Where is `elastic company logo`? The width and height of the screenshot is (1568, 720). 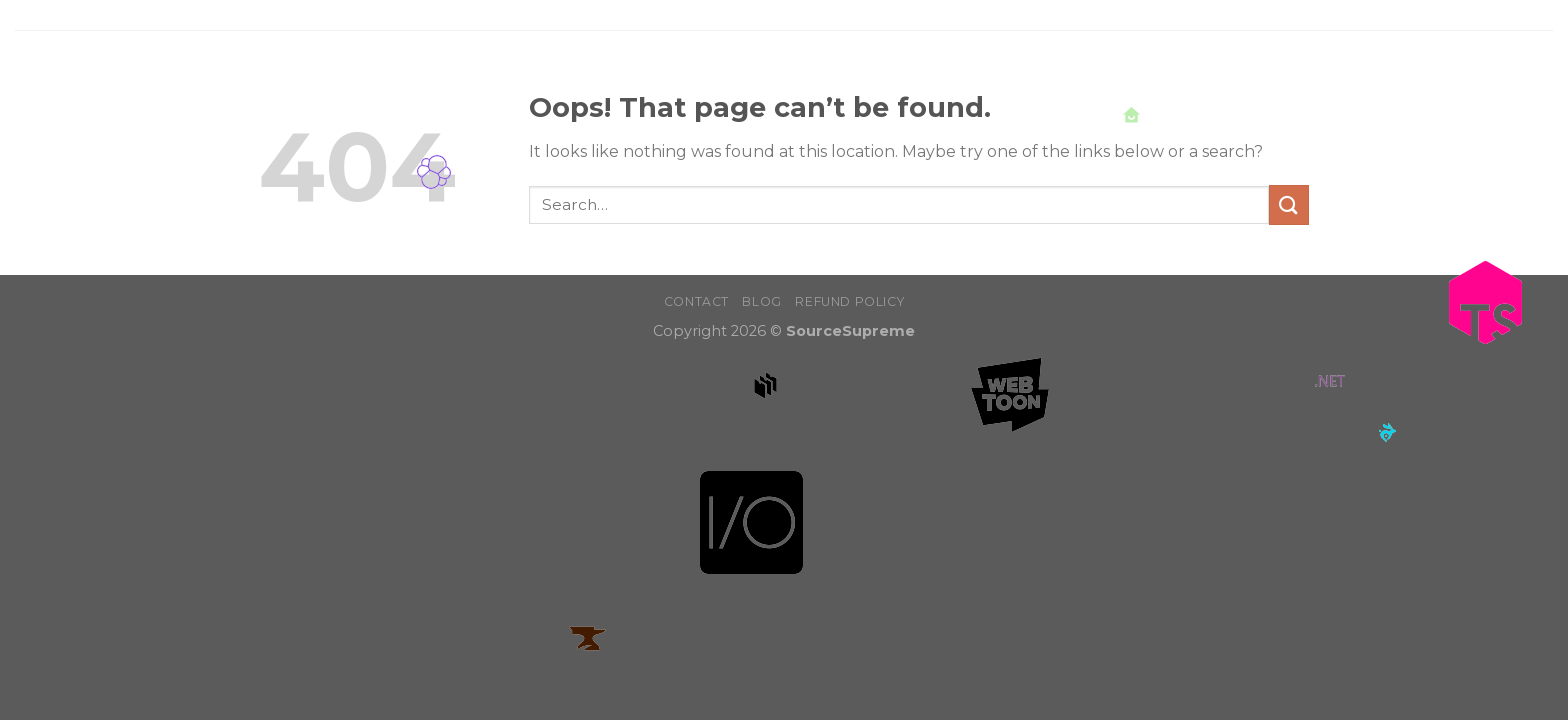 elastic company logo is located at coordinates (434, 172).